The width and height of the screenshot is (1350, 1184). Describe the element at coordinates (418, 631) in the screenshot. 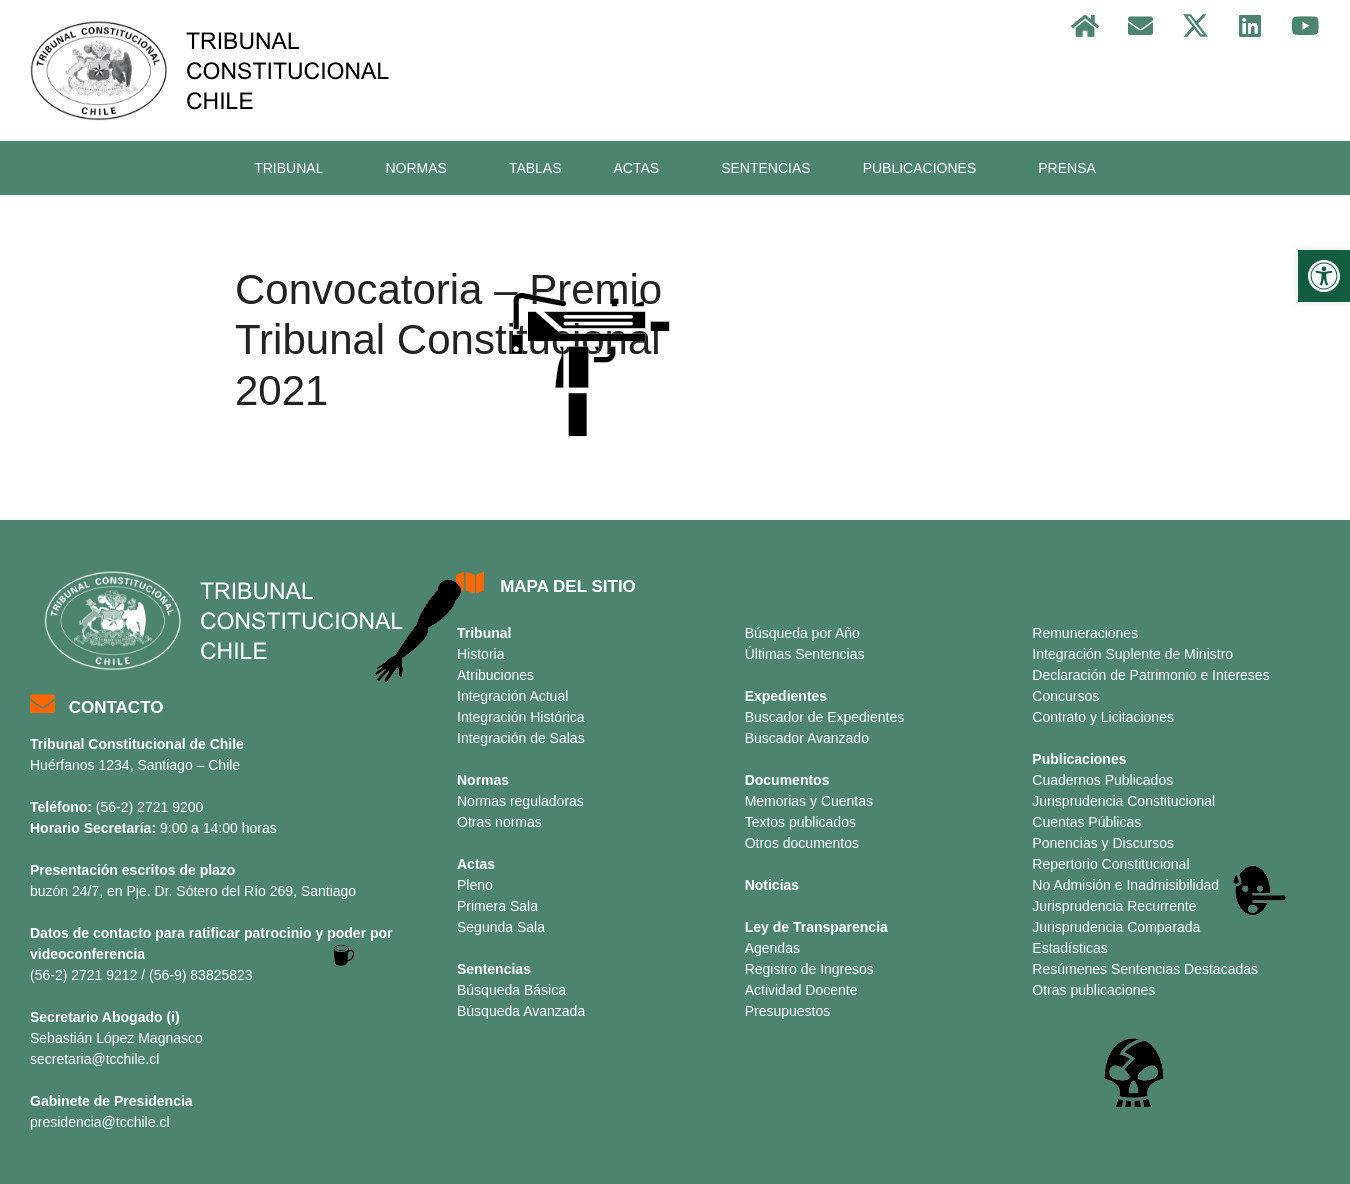

I see `select arm or upper limb in character customization` at that location.